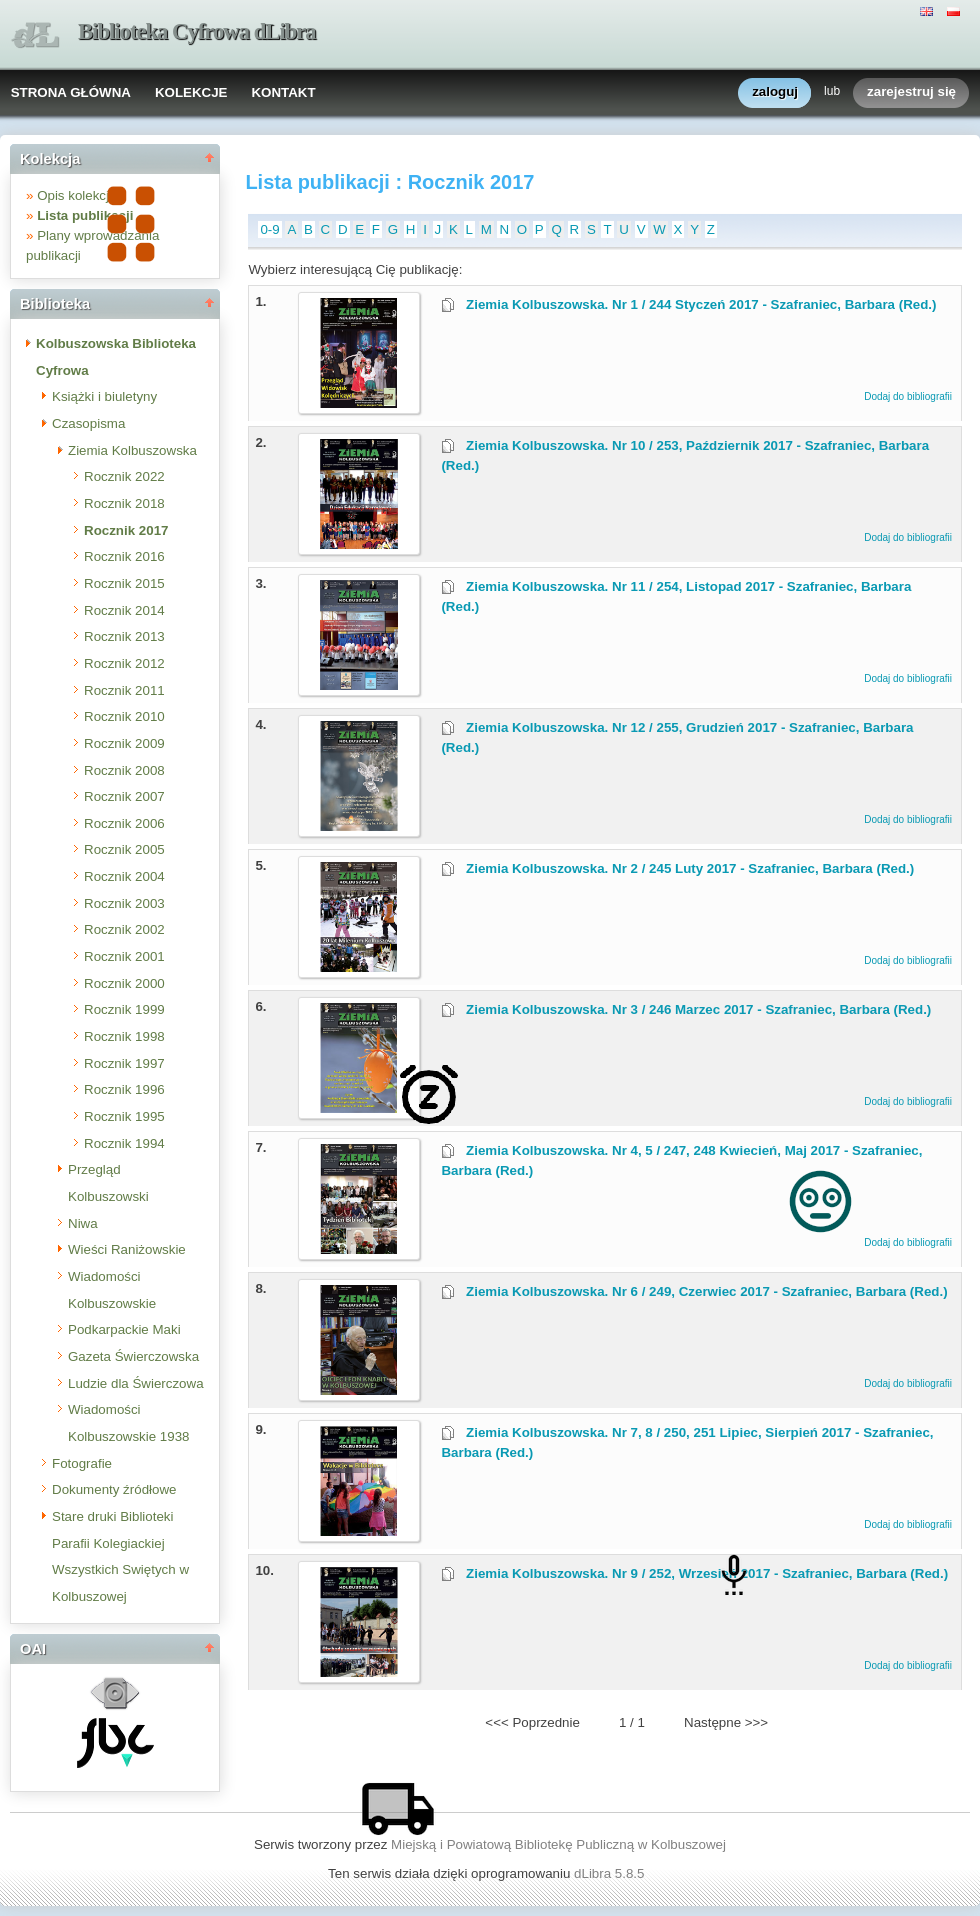 This screenshot has height=1916, width=980. What do you see at coordinates (131, 224) in the screenshot?
I see `toggle grid view layout` at bounding box center [131, 224].